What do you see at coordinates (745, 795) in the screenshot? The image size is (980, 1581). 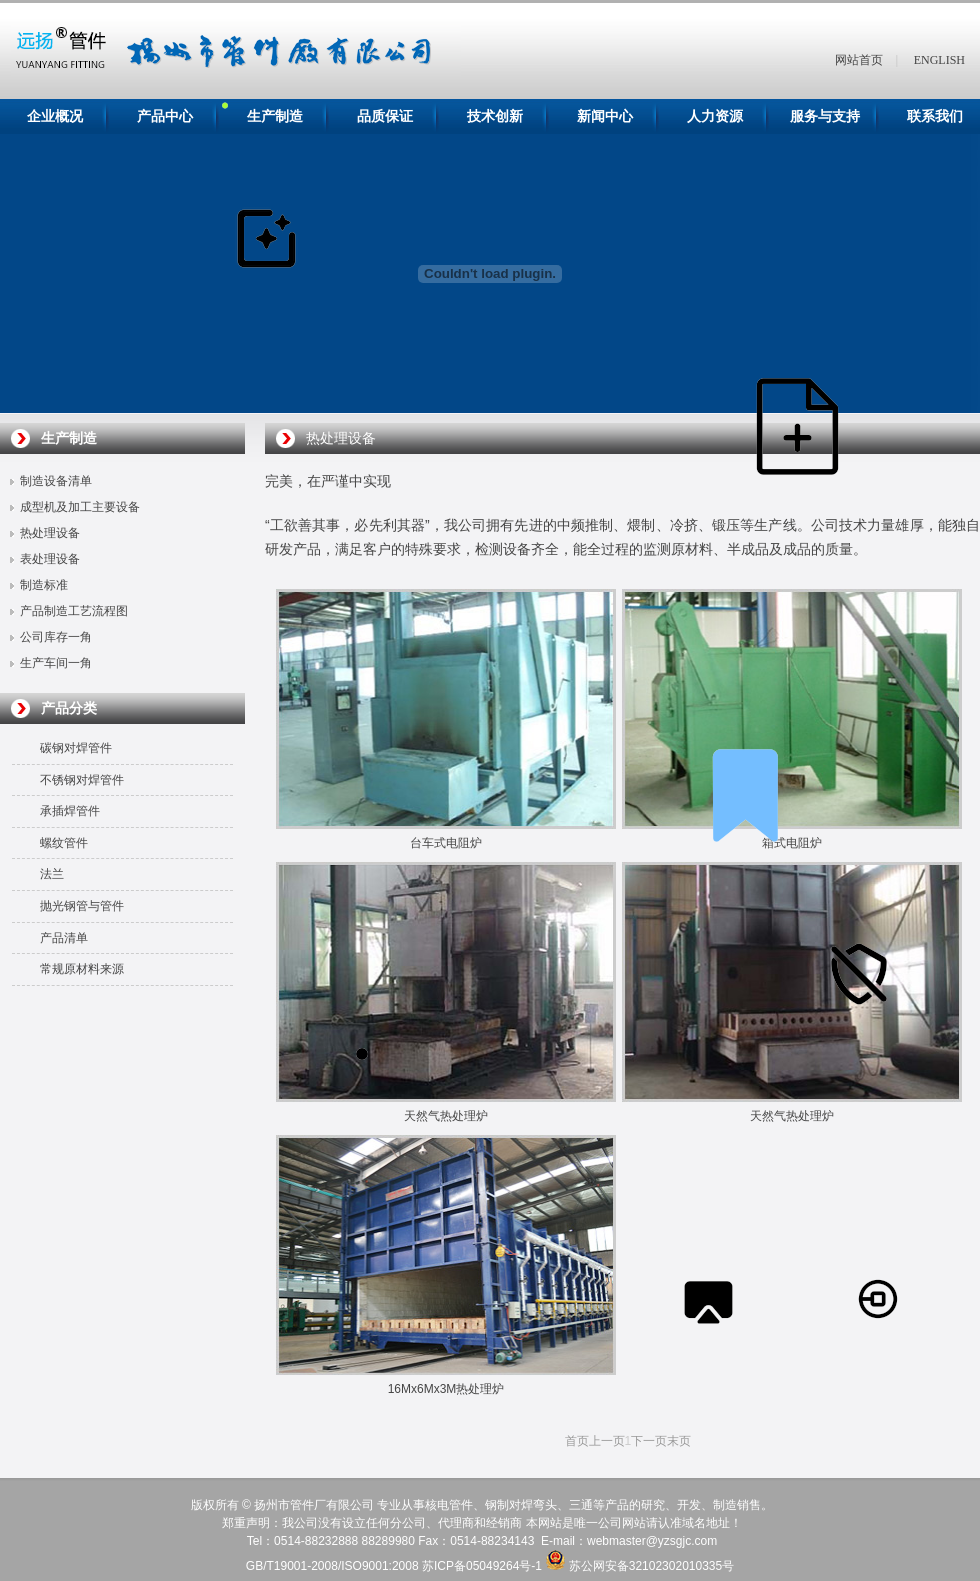 I see `indicates a saved or bookmarked item` at bounding box center [745, 795].